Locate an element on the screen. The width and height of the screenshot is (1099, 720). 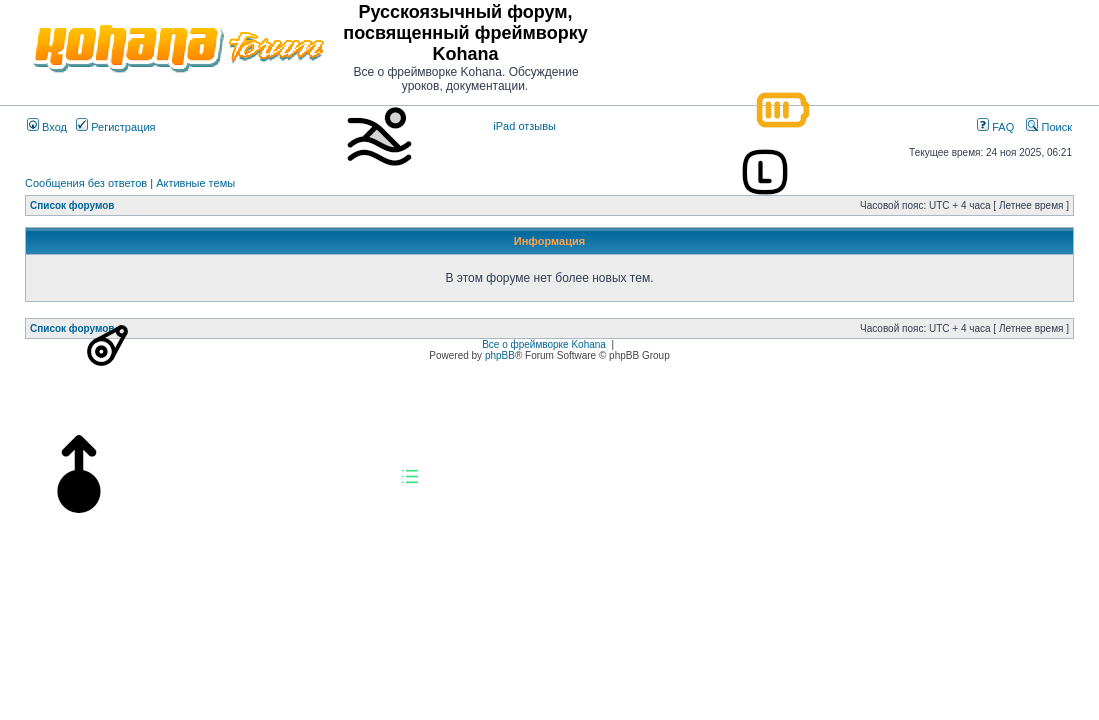
view digital assets or resources is located at coordinates (107, 345).